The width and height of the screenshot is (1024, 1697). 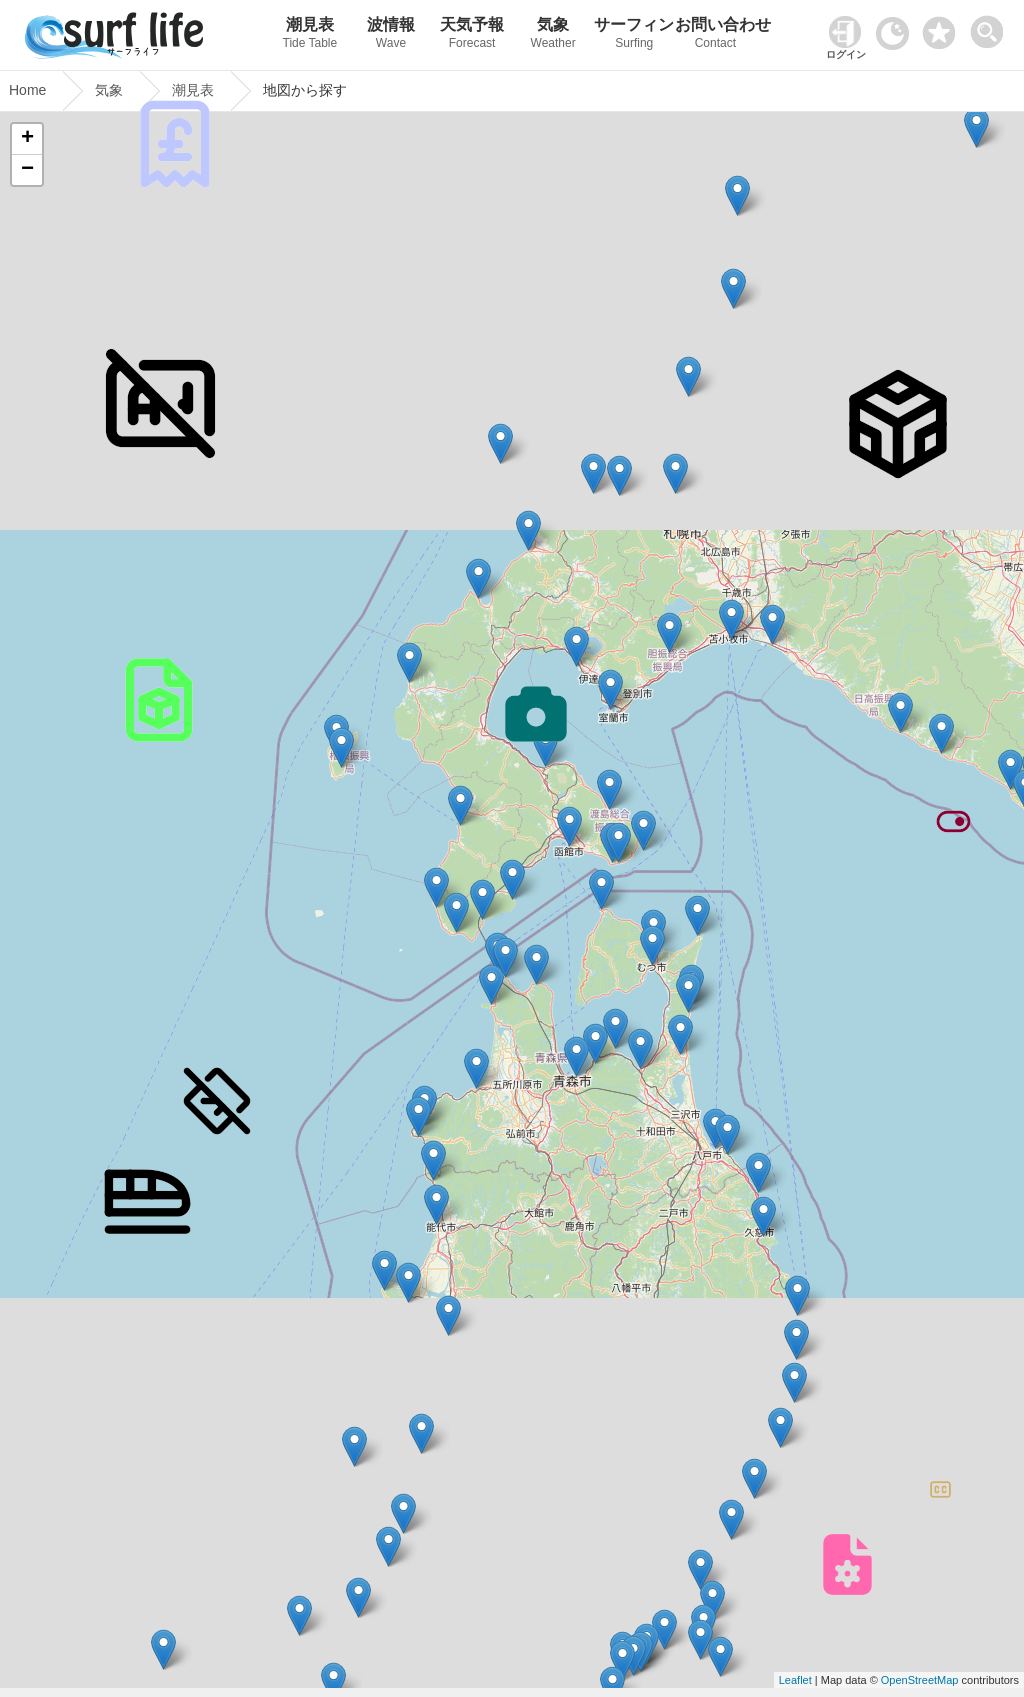 What do you see at coordinates (160, 403) in the screenshot?
I see `disable advertisements` at bounding box center [160, 403].